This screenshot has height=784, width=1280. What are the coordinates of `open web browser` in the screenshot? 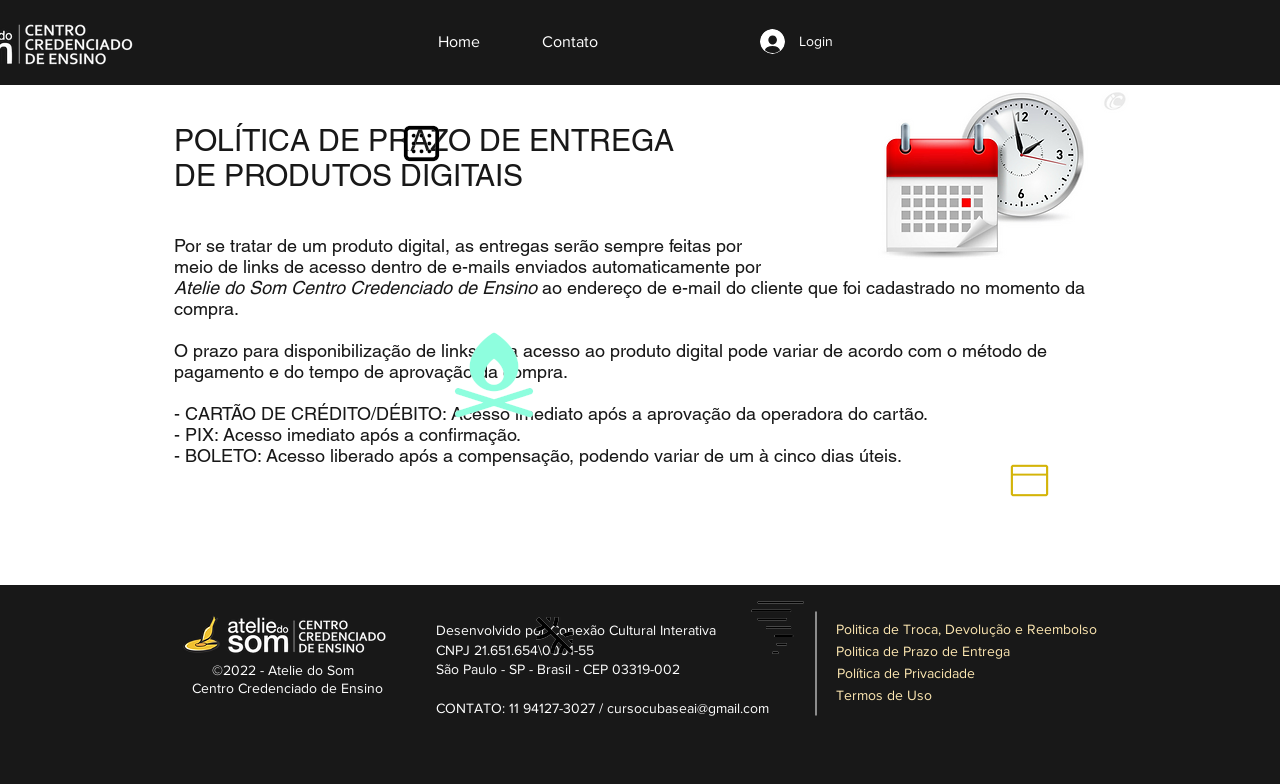 It's located at (1029, 480).